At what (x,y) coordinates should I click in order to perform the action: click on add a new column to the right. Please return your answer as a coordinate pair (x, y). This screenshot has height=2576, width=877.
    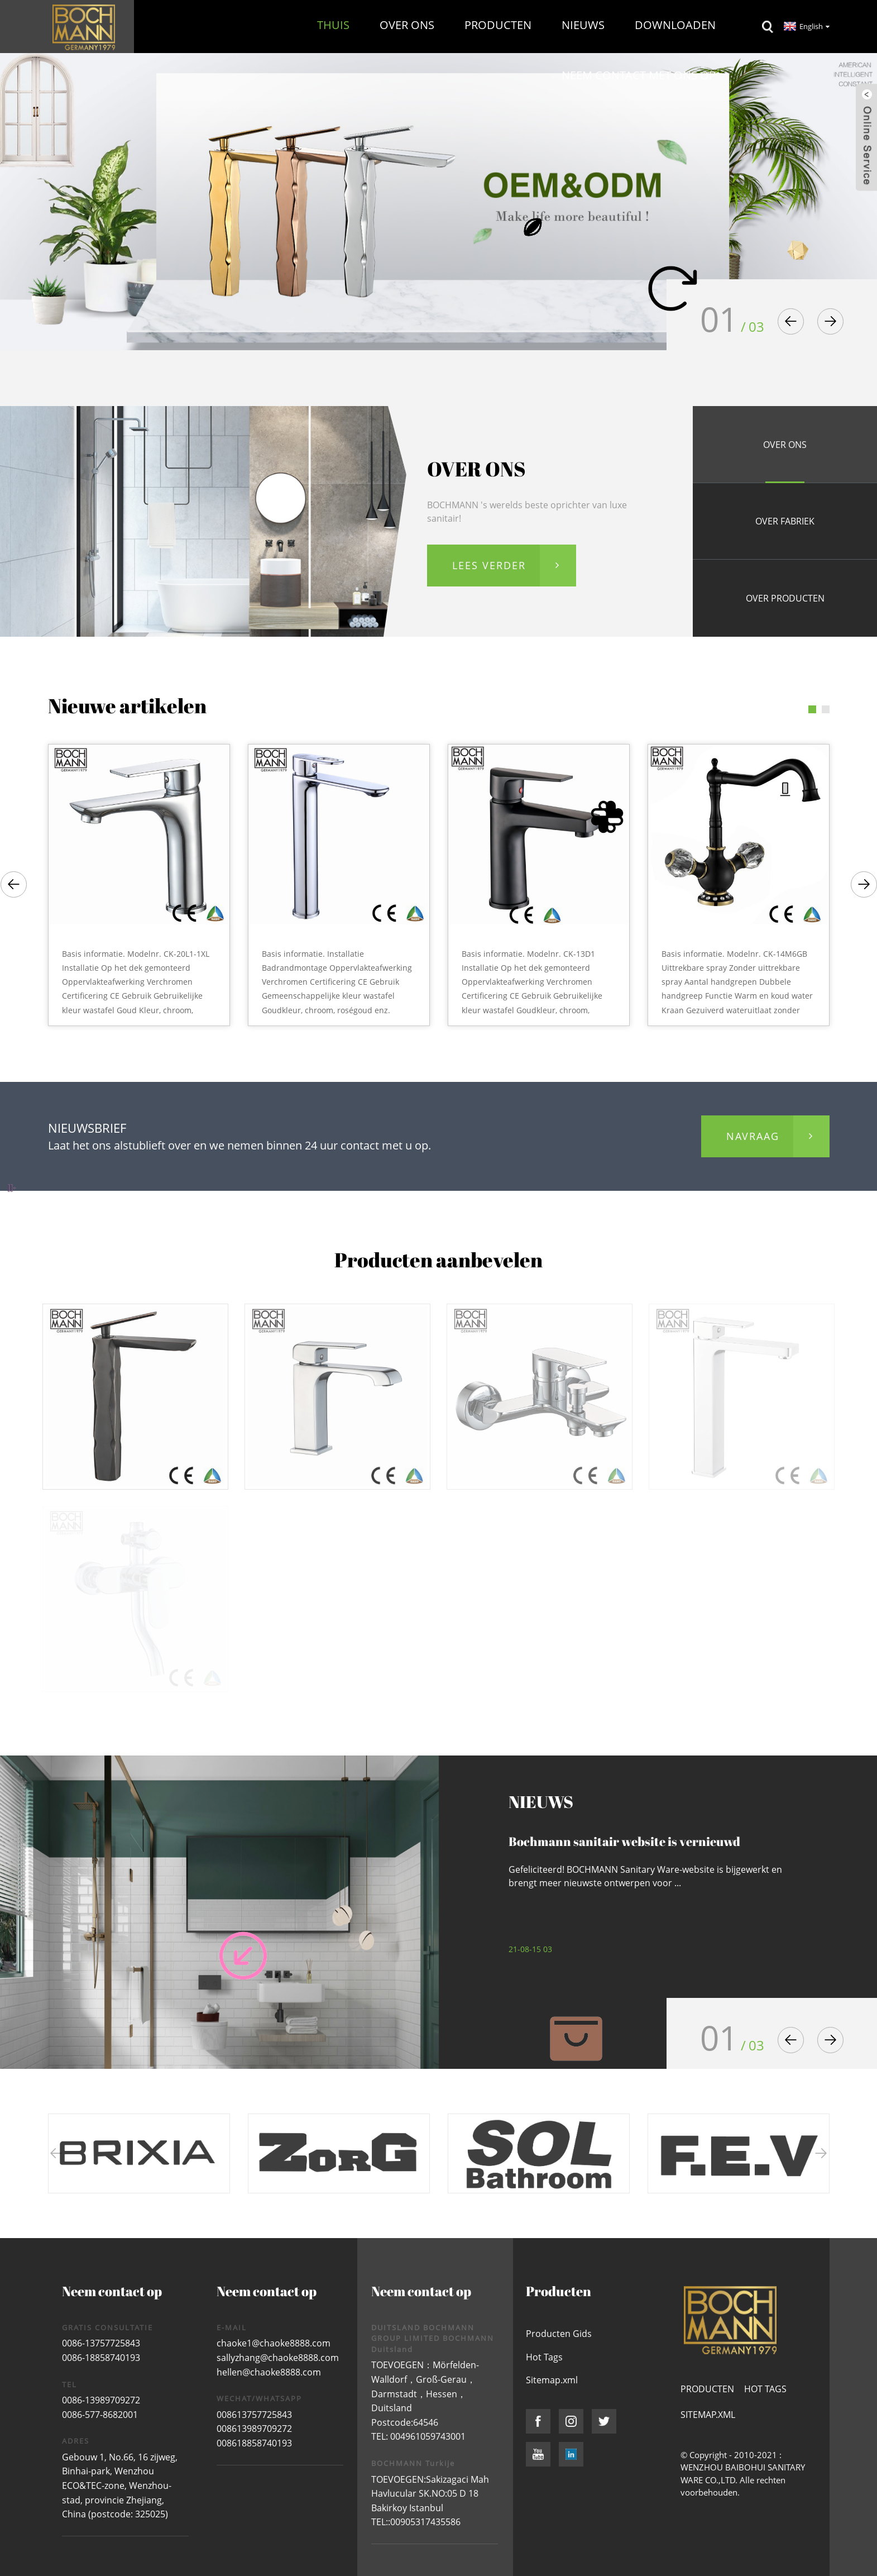
    Looking at the image, I should click on (11, 1188).